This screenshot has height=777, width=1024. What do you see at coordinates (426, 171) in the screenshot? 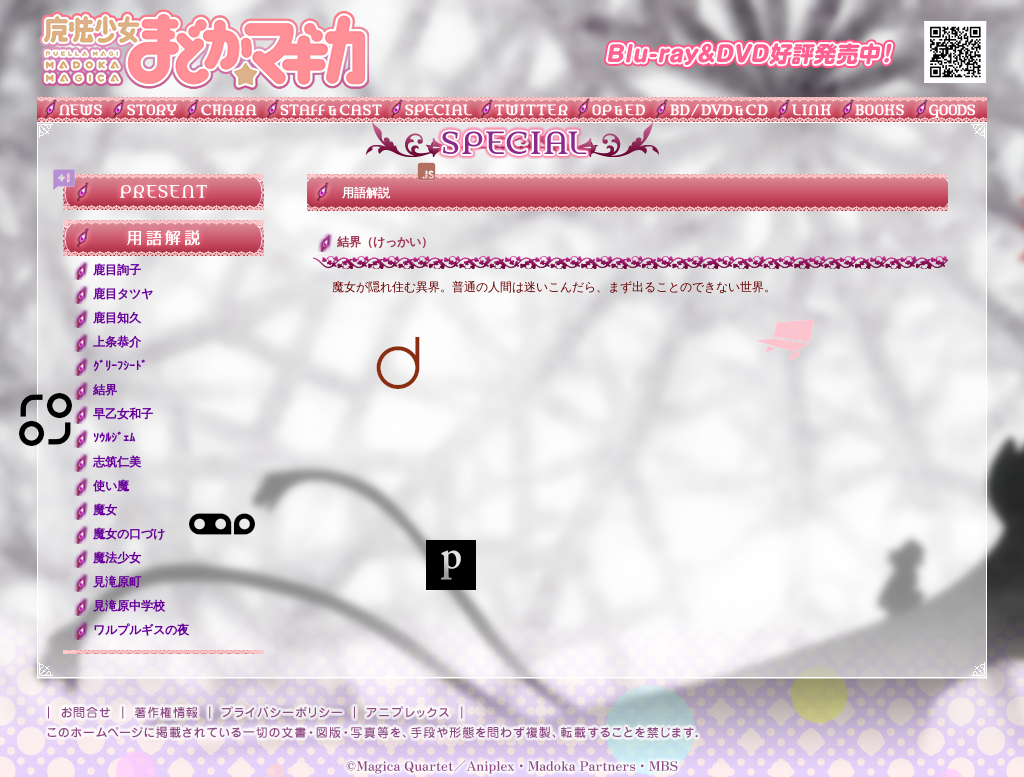
I see `JavaScript programming language logo` at bounding box center [426, 171].